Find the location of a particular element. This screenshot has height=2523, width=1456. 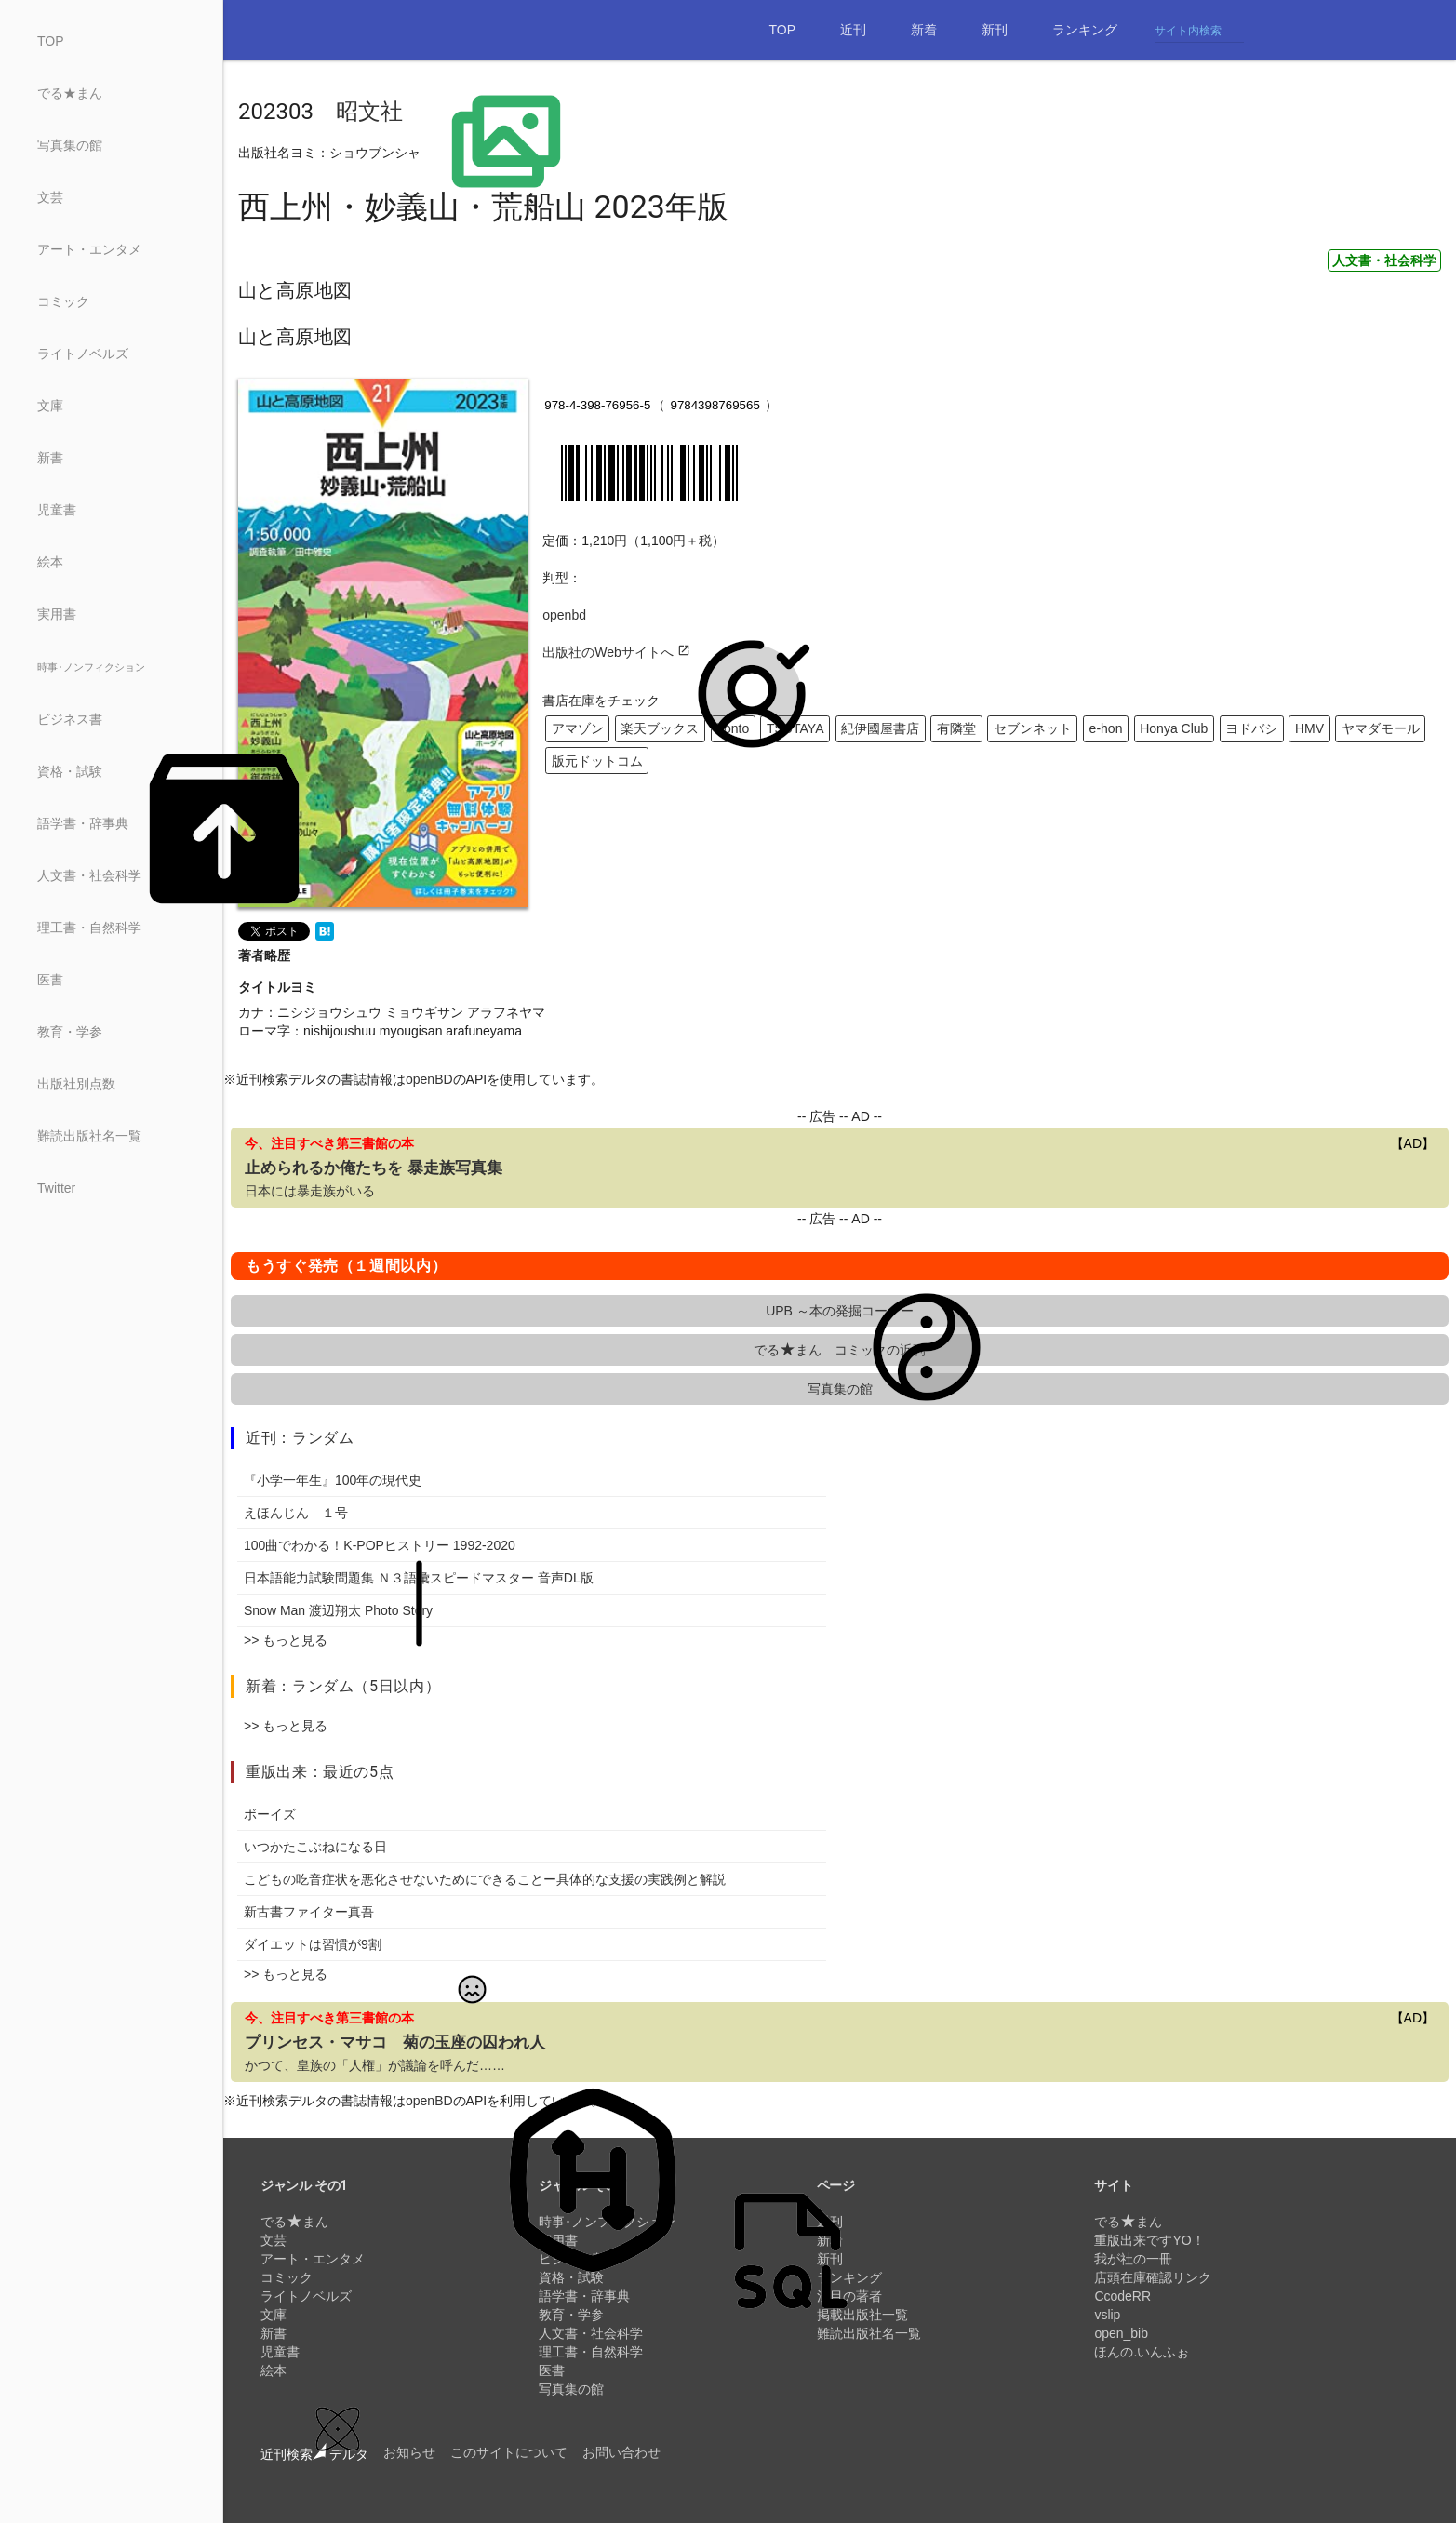

view photo gallery is located at coordinates (506, 141).